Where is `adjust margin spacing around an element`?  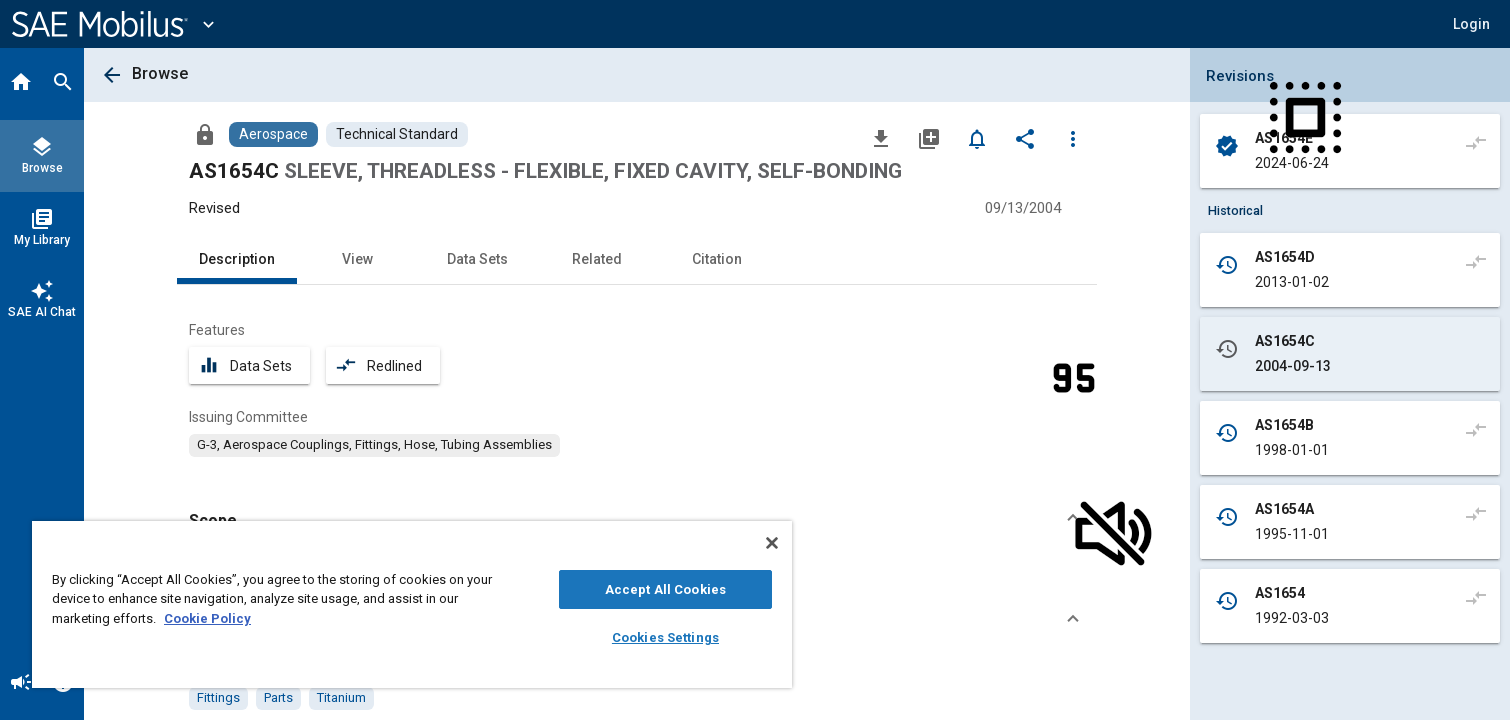
adjust margin spacing around an element is located at coordinates (1305, 117).